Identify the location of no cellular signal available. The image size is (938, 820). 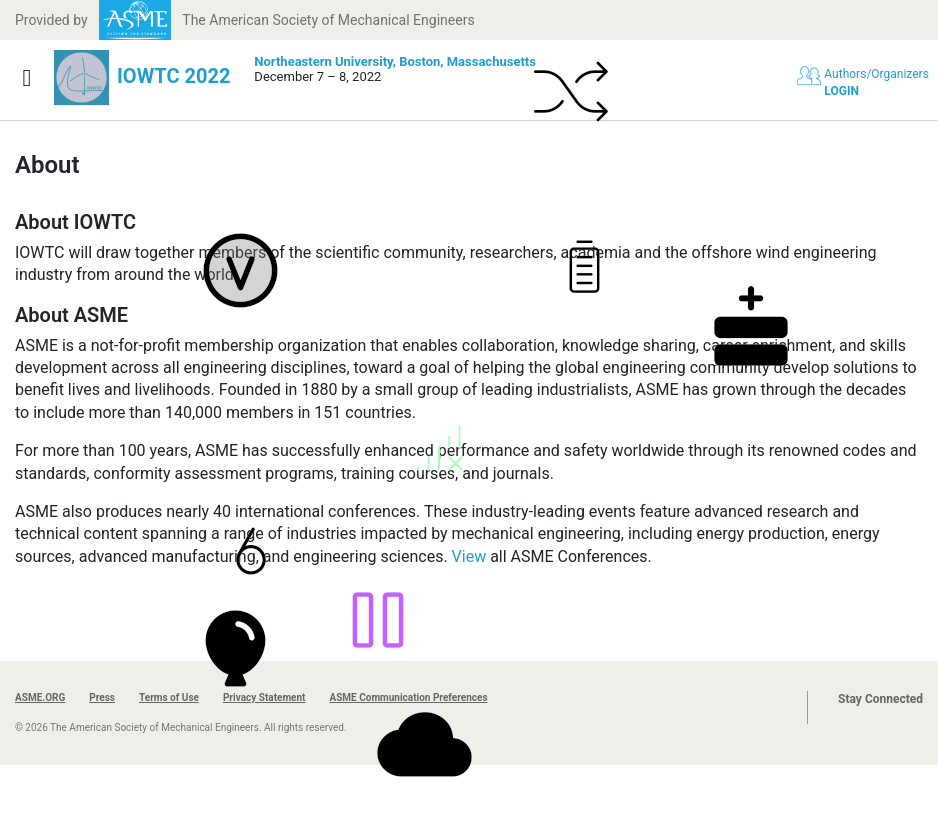
(441, 451).